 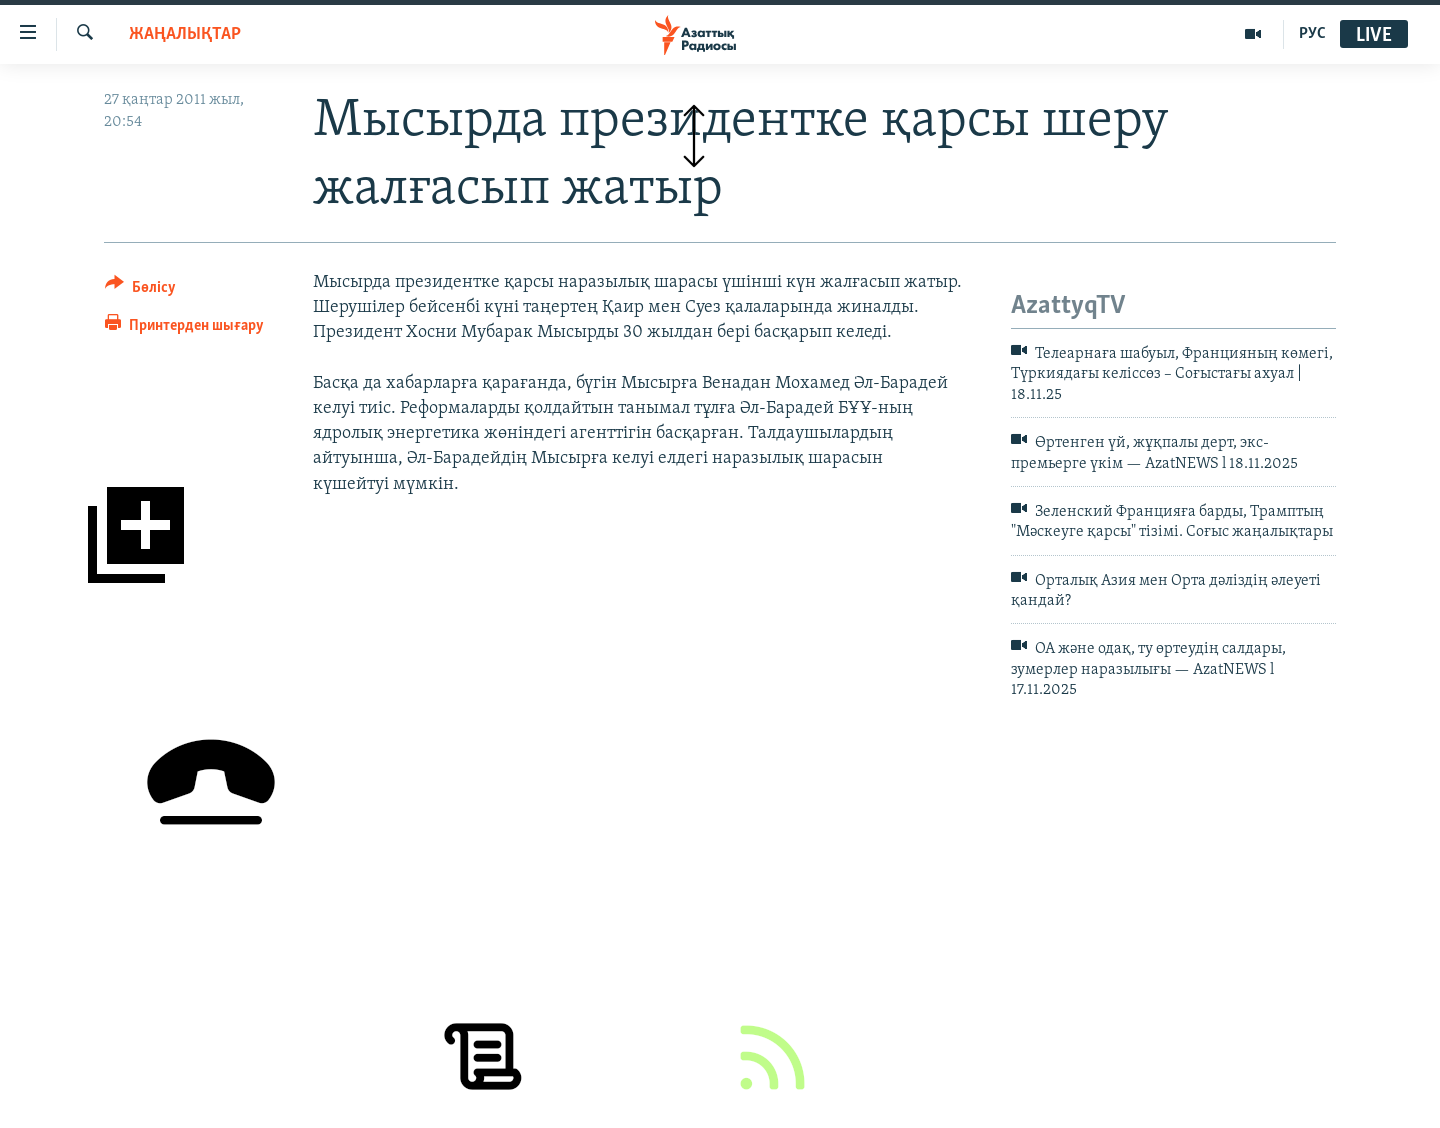 What do you see at coordinates (136, 535) in the screenshot?
I see `add a new photo to your collection` at bounding box center [136, 535].